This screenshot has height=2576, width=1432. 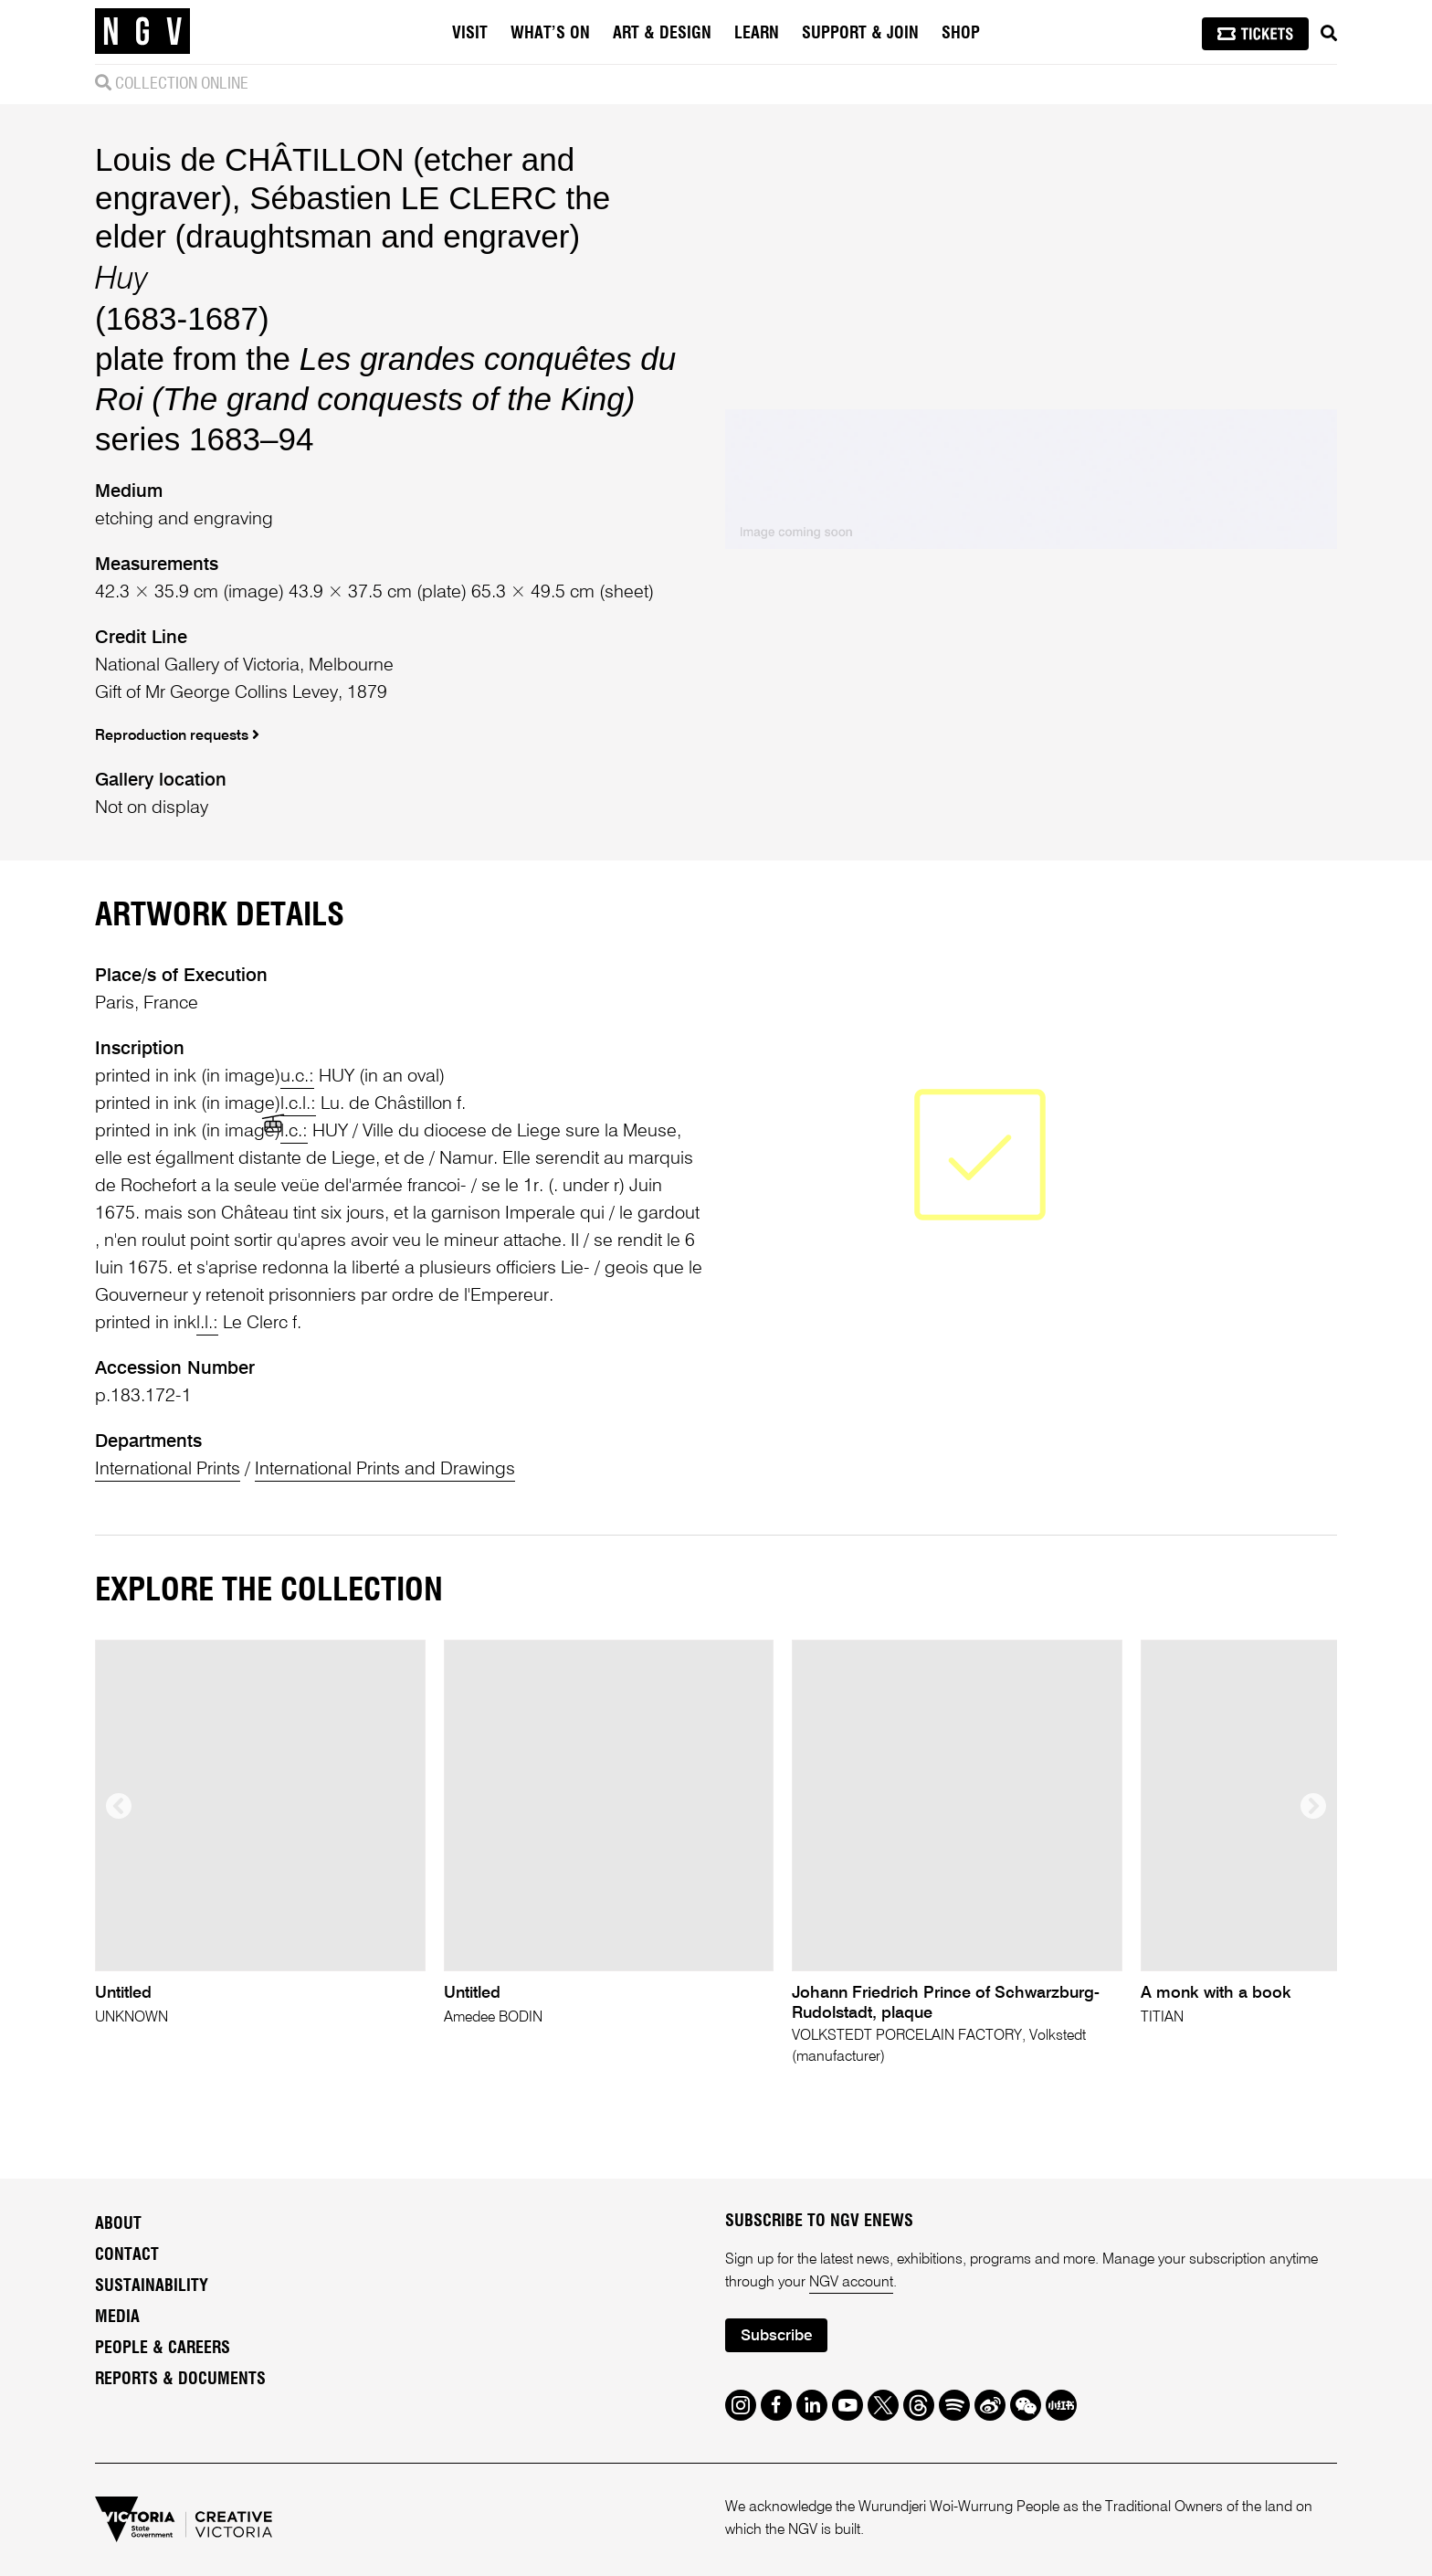 I want to click on access cable car or gondola transit information, so click(x=273, y=1124).